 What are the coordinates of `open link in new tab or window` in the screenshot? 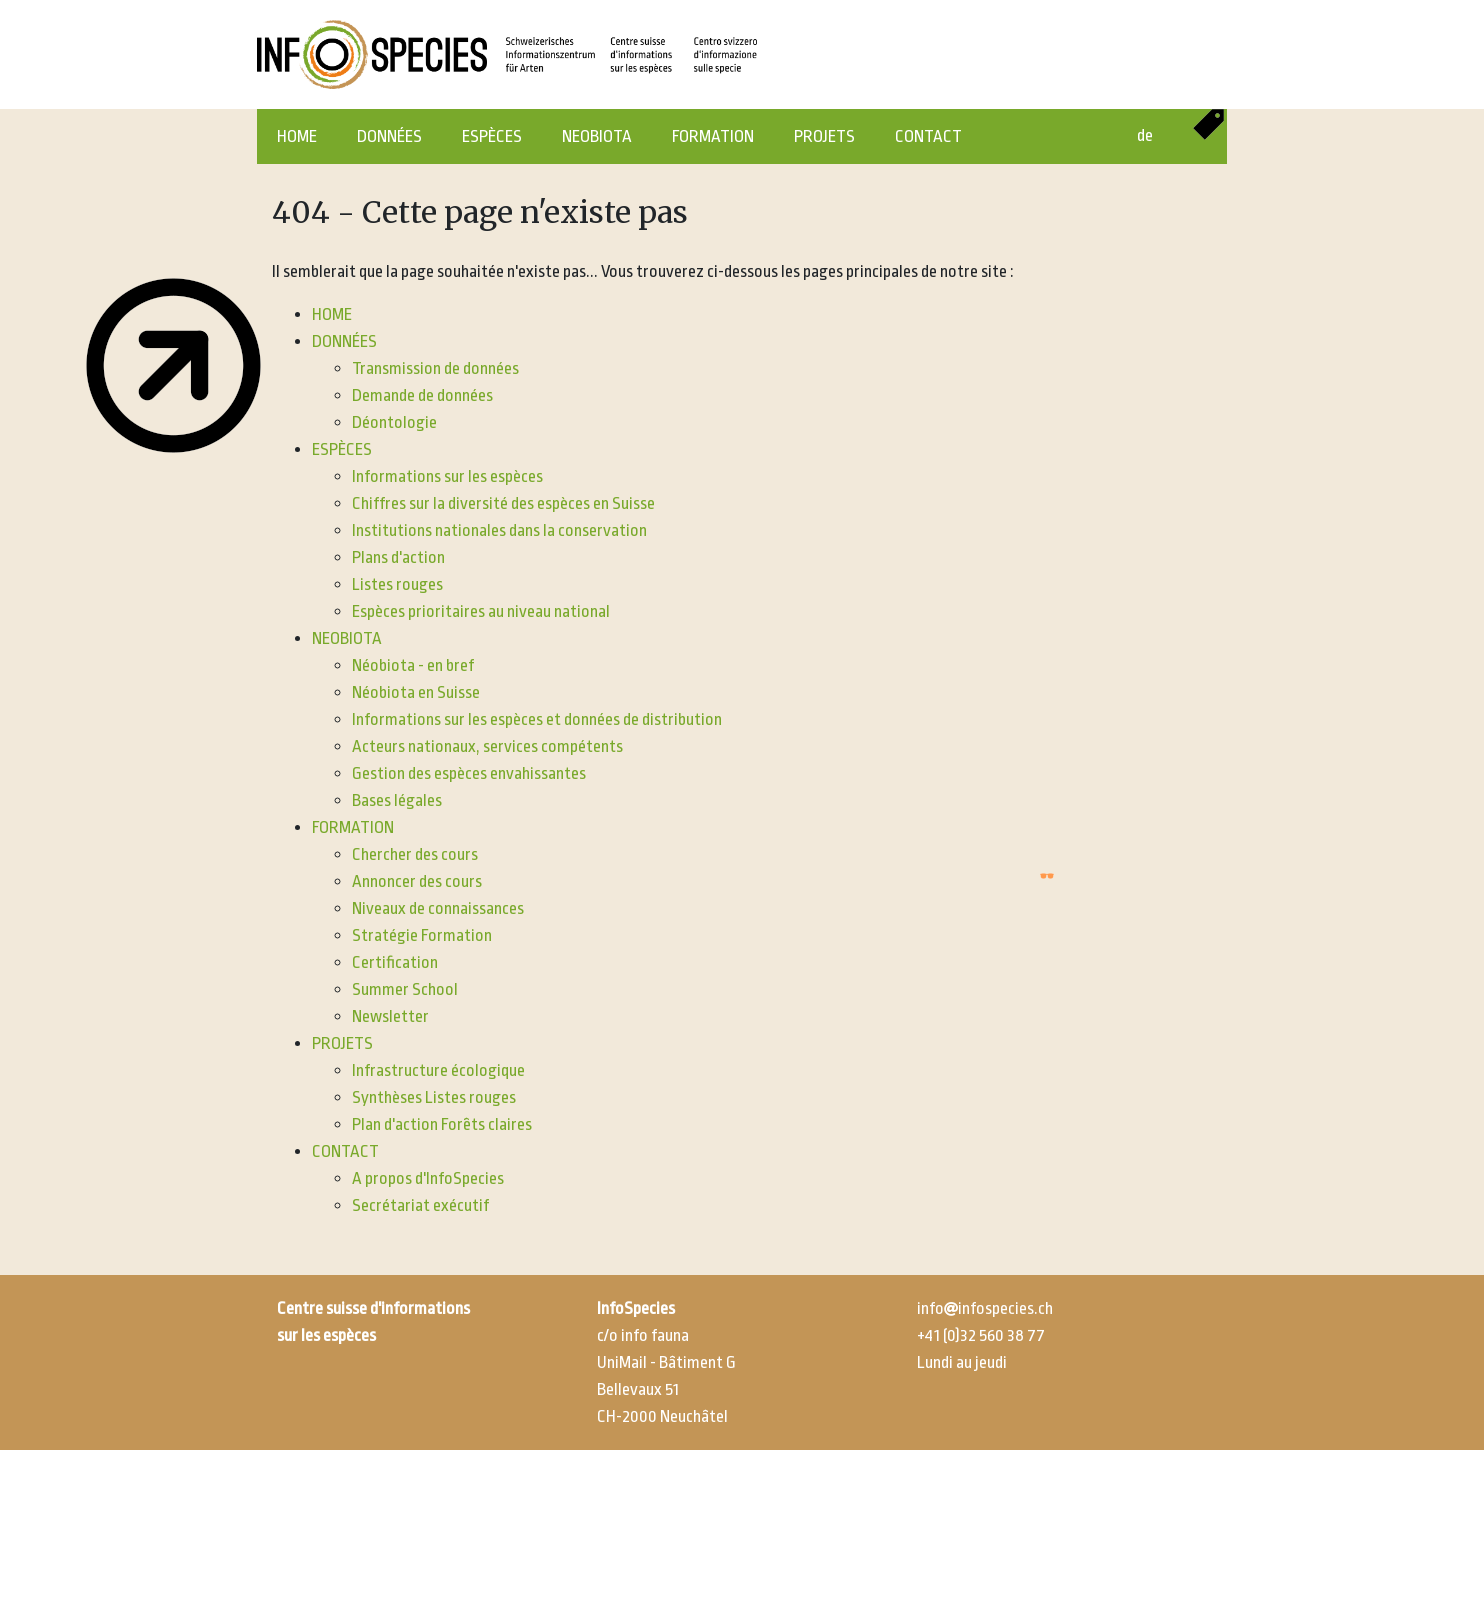 It's located at (173, 365).